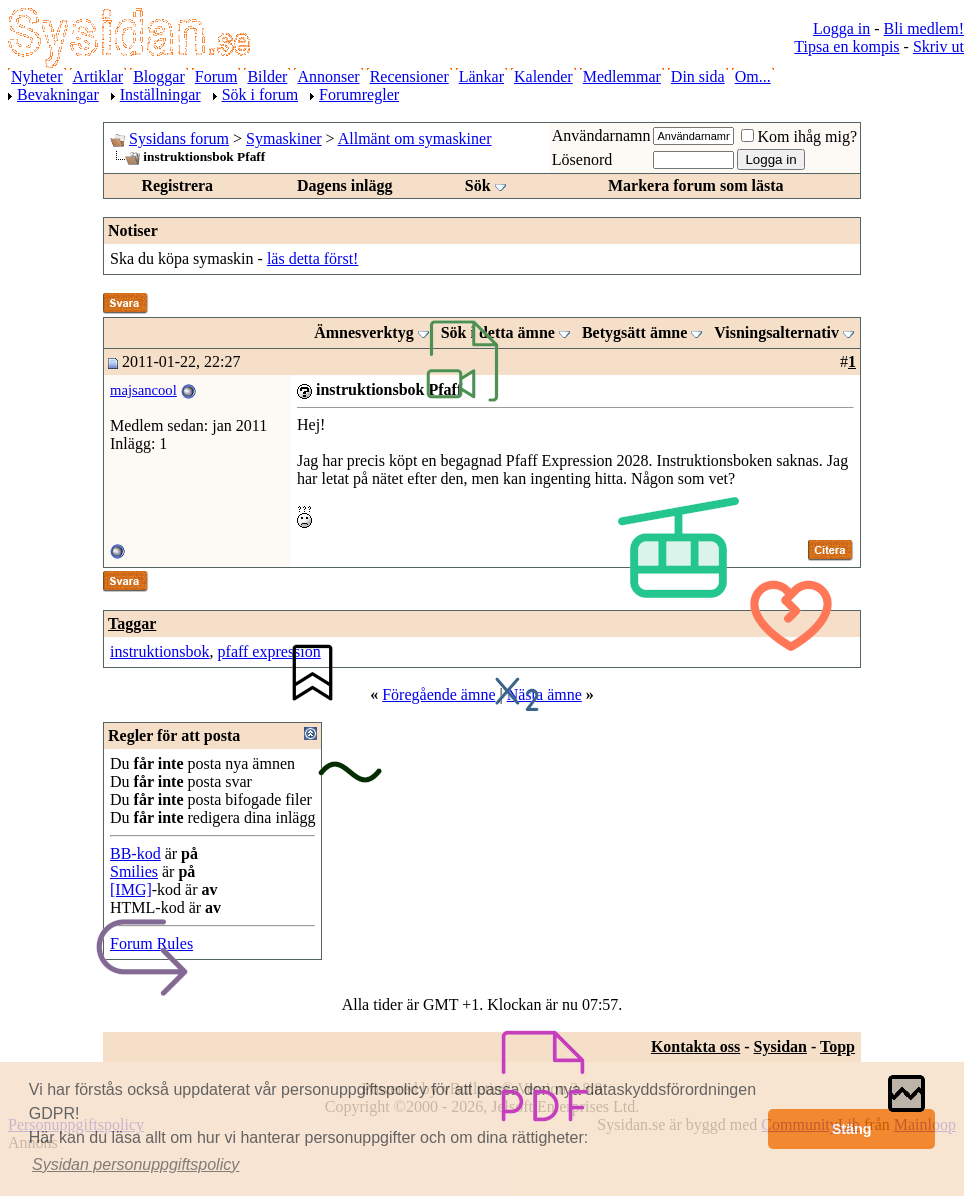 This screenshot has height=1196, width=964. Describe the element at coordinates (543, 1080) in the screenshot. I see `view or open a PDF document` at that location.